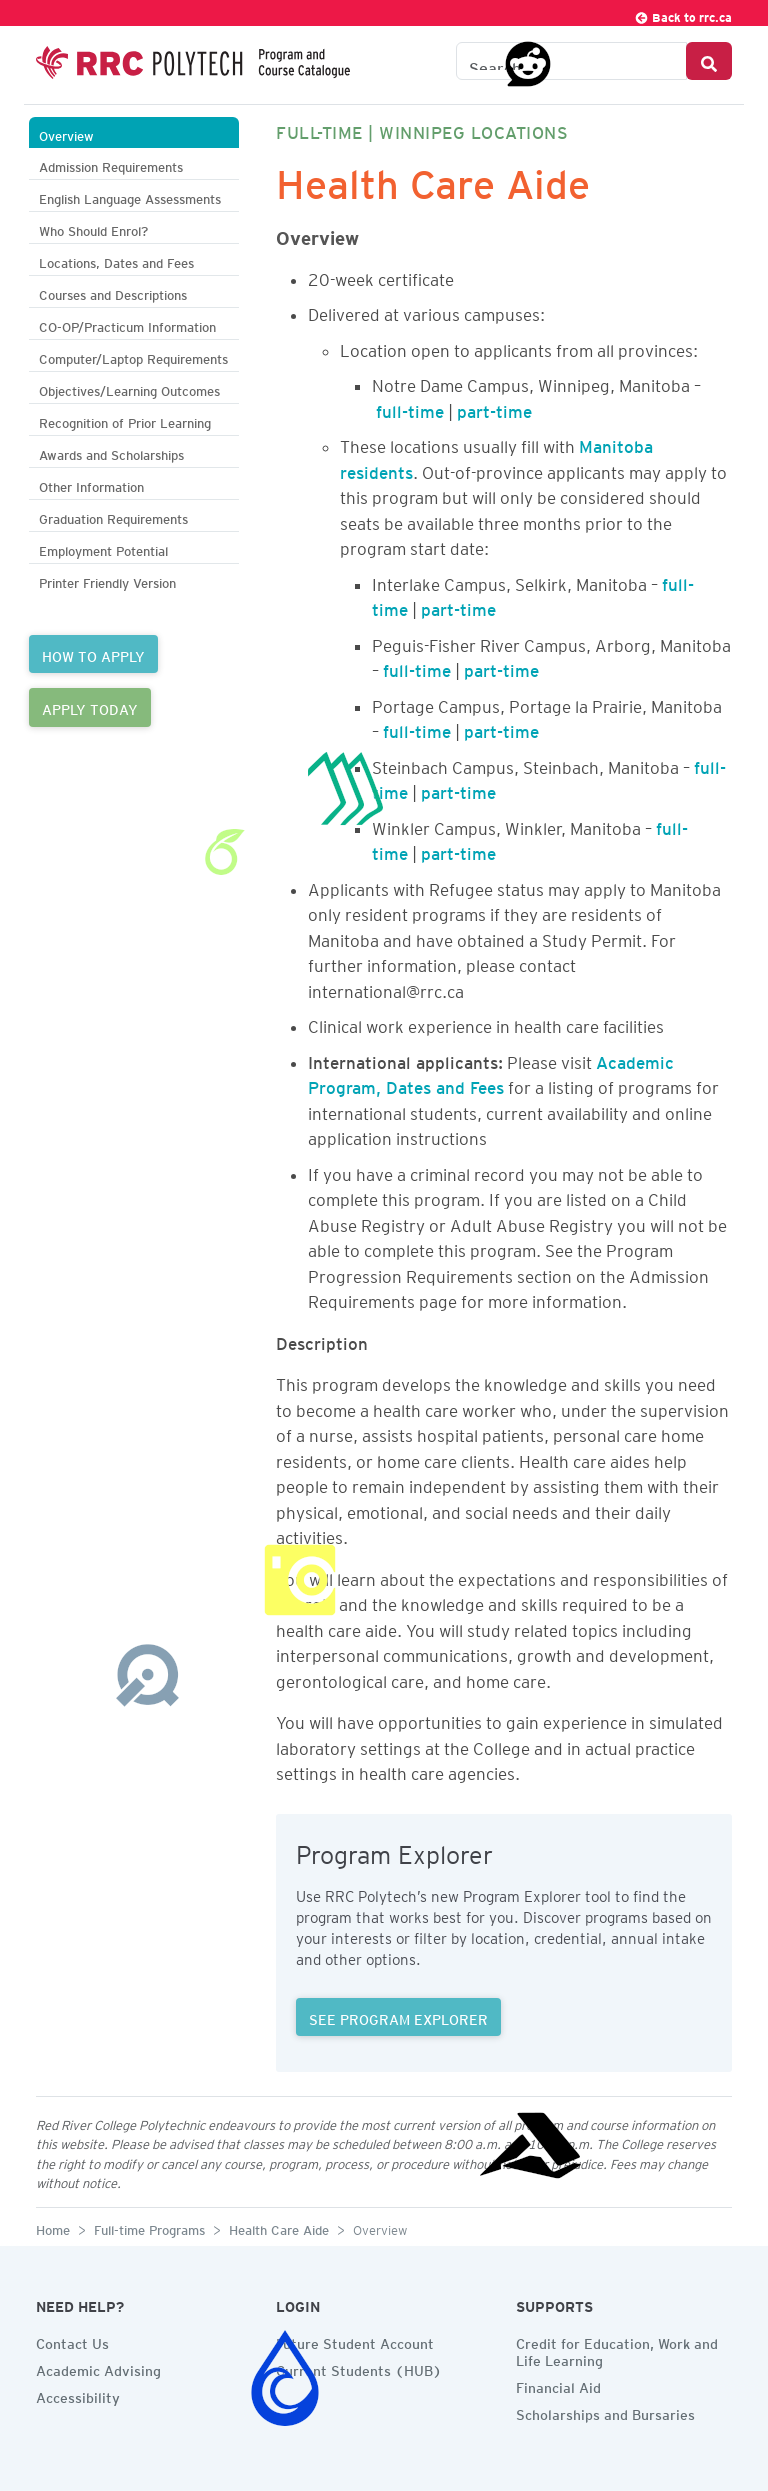  I want to click on open the Reddit app, so click(528, 64).